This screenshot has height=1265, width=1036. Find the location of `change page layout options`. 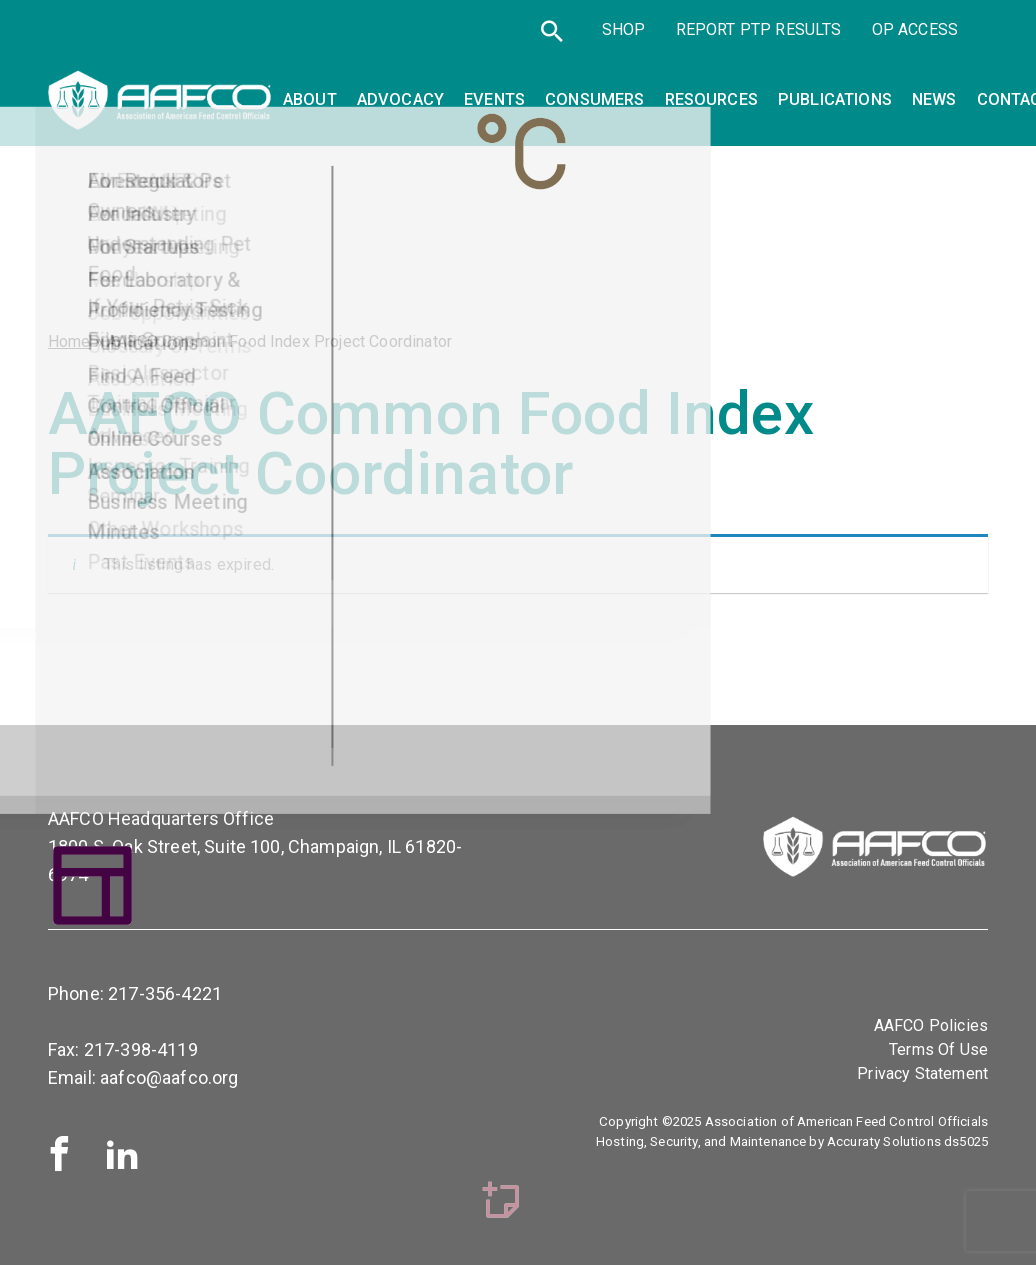

change page layout options is located at coordinates (92, 885).